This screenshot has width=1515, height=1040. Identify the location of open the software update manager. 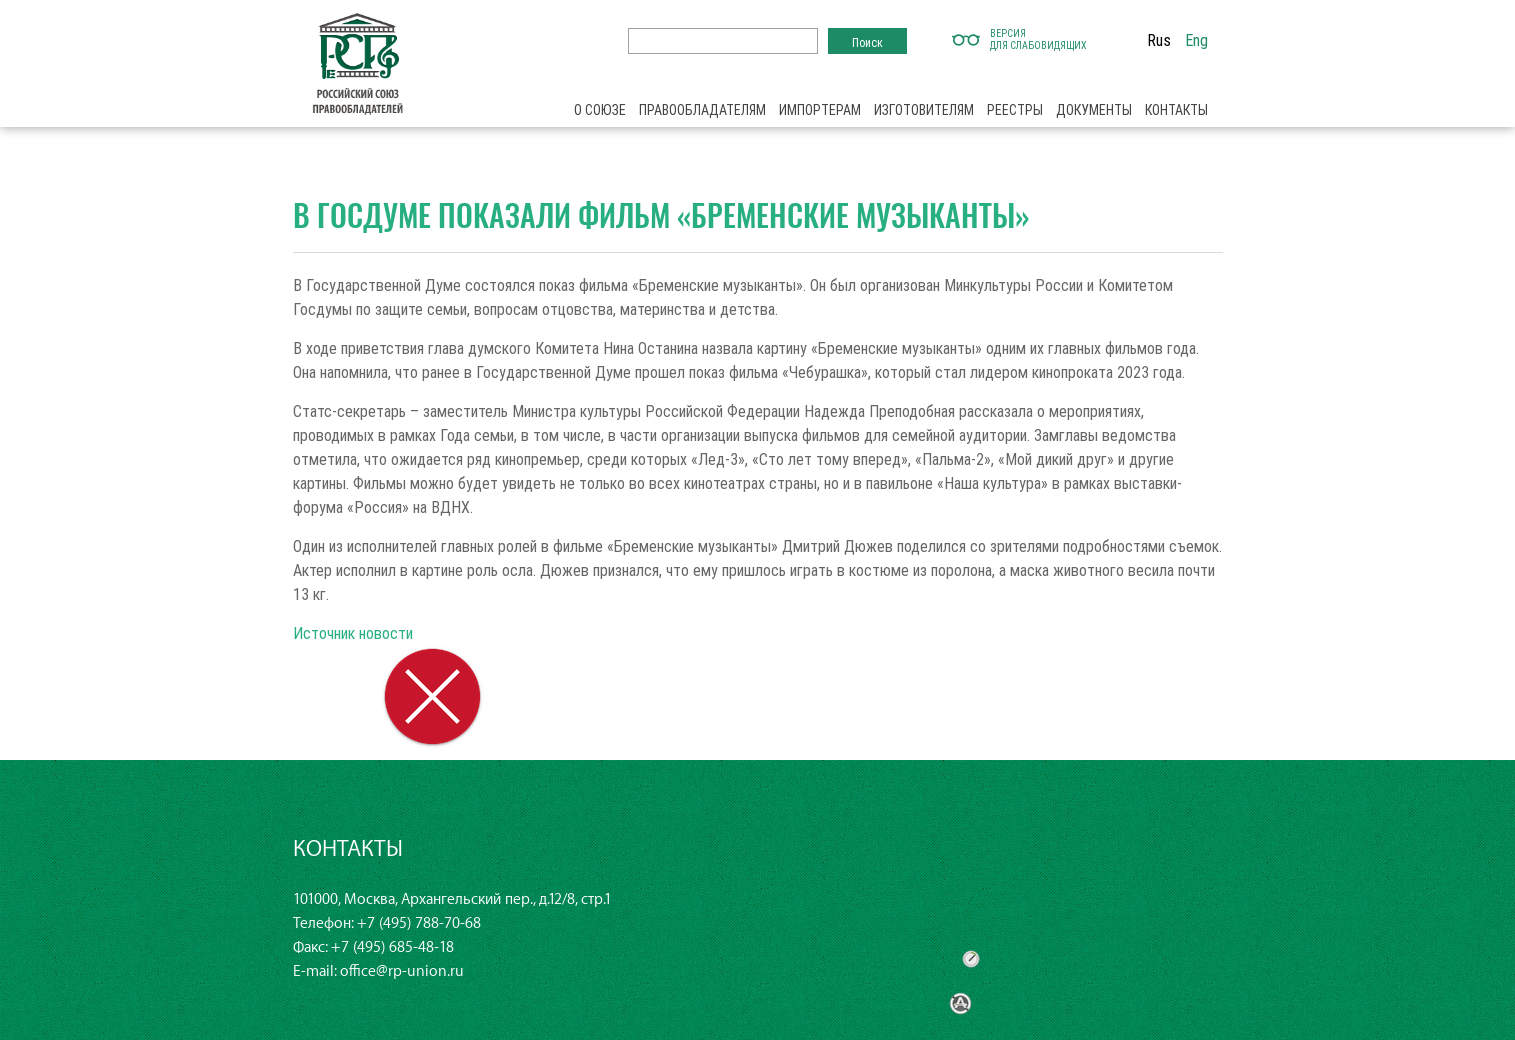
(960, 1003).